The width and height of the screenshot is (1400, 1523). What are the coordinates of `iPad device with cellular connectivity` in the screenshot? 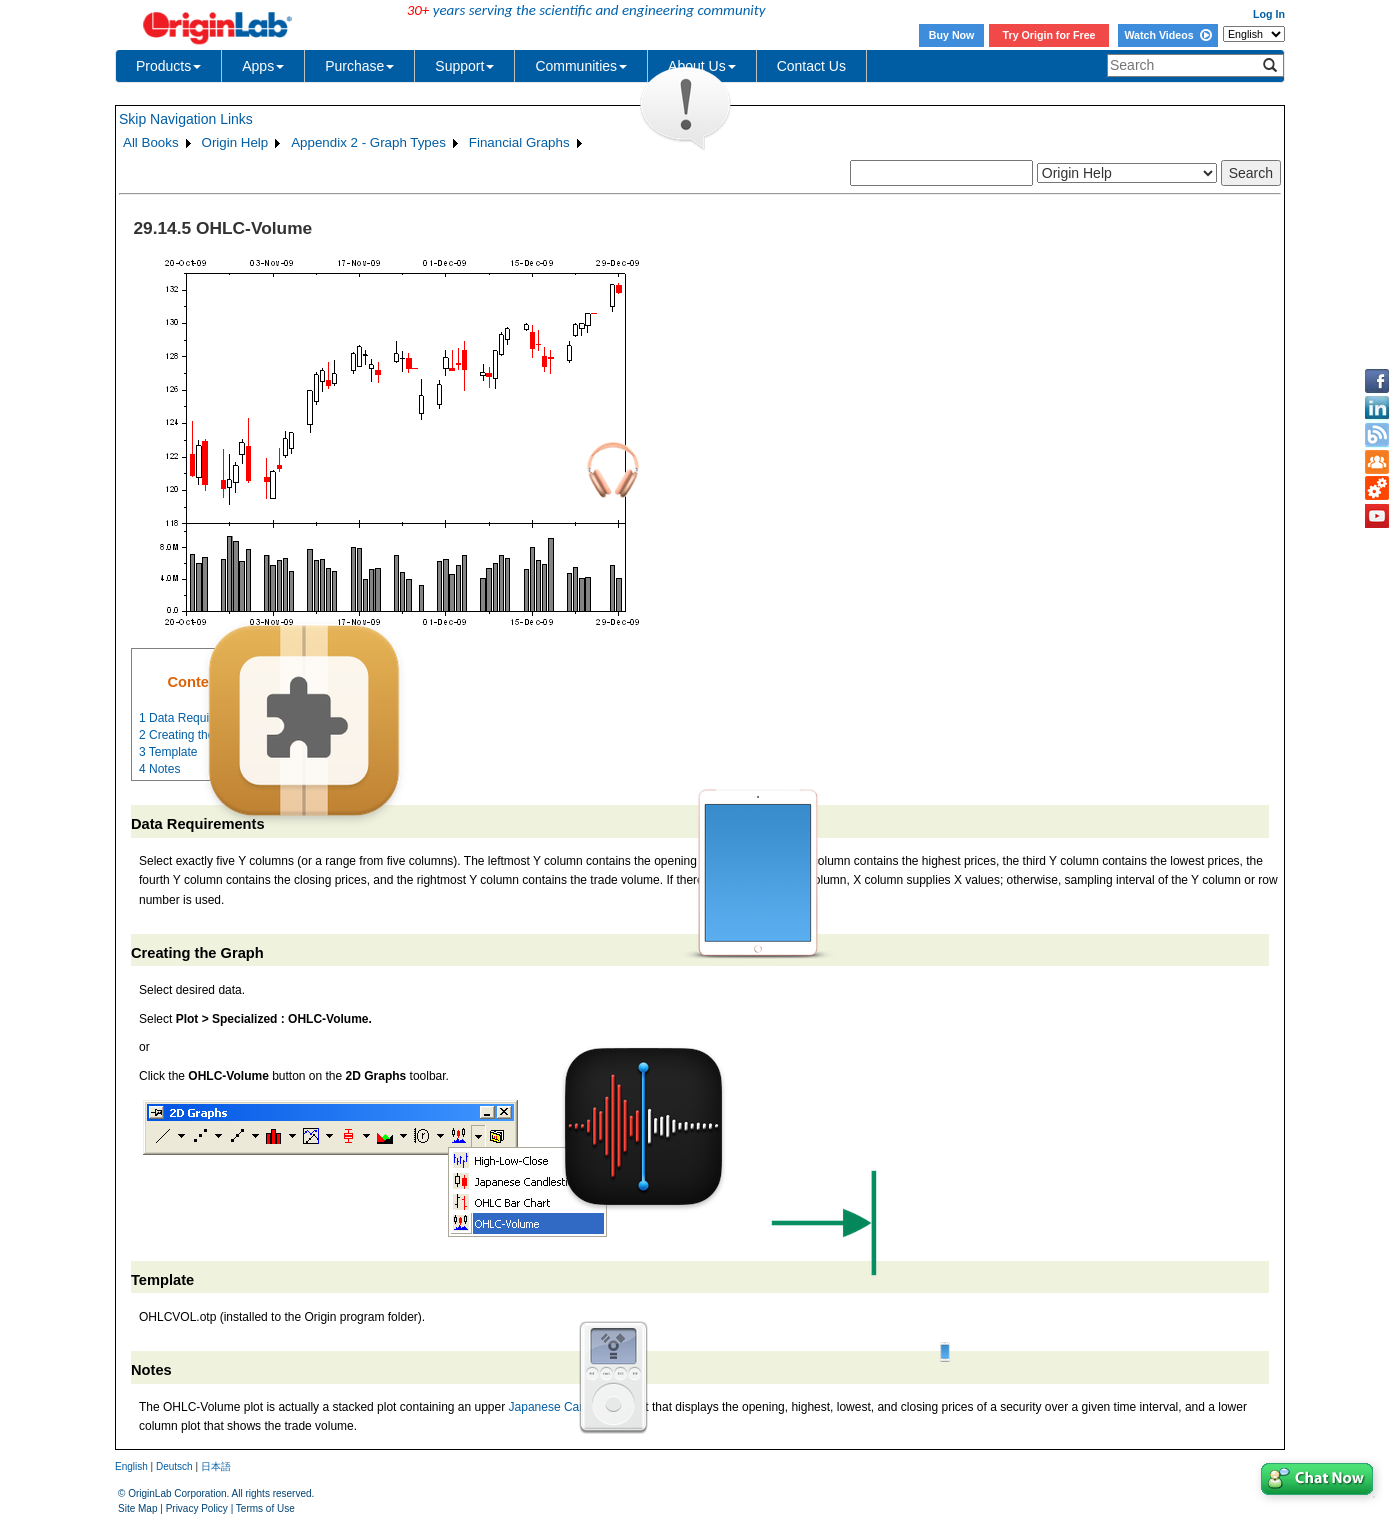 It's located at (758, 872).